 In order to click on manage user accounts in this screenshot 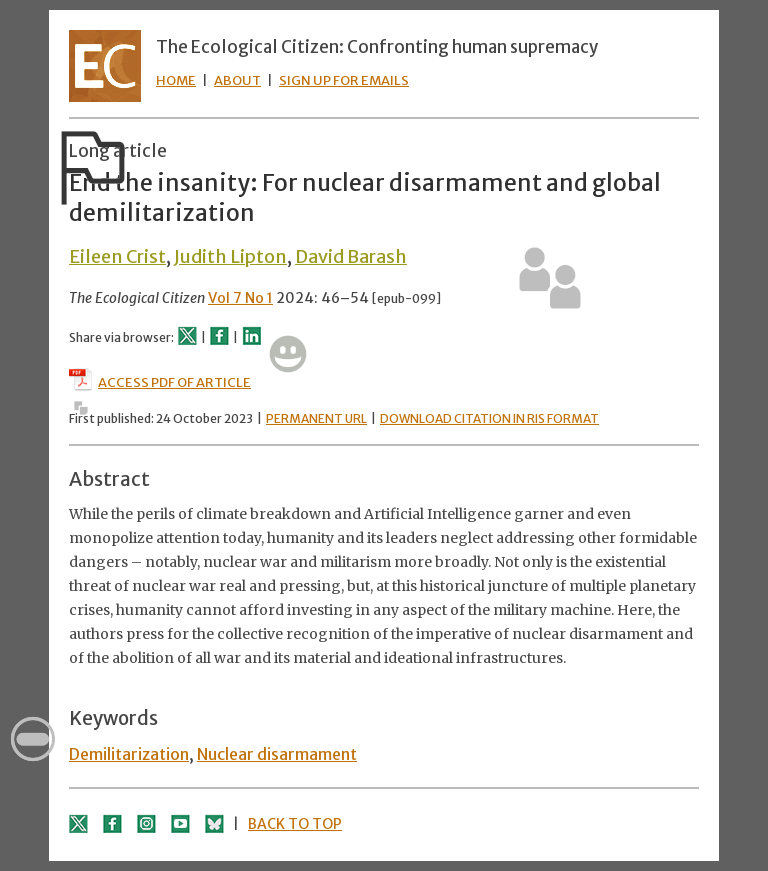, I will do `click(550, 278)`.